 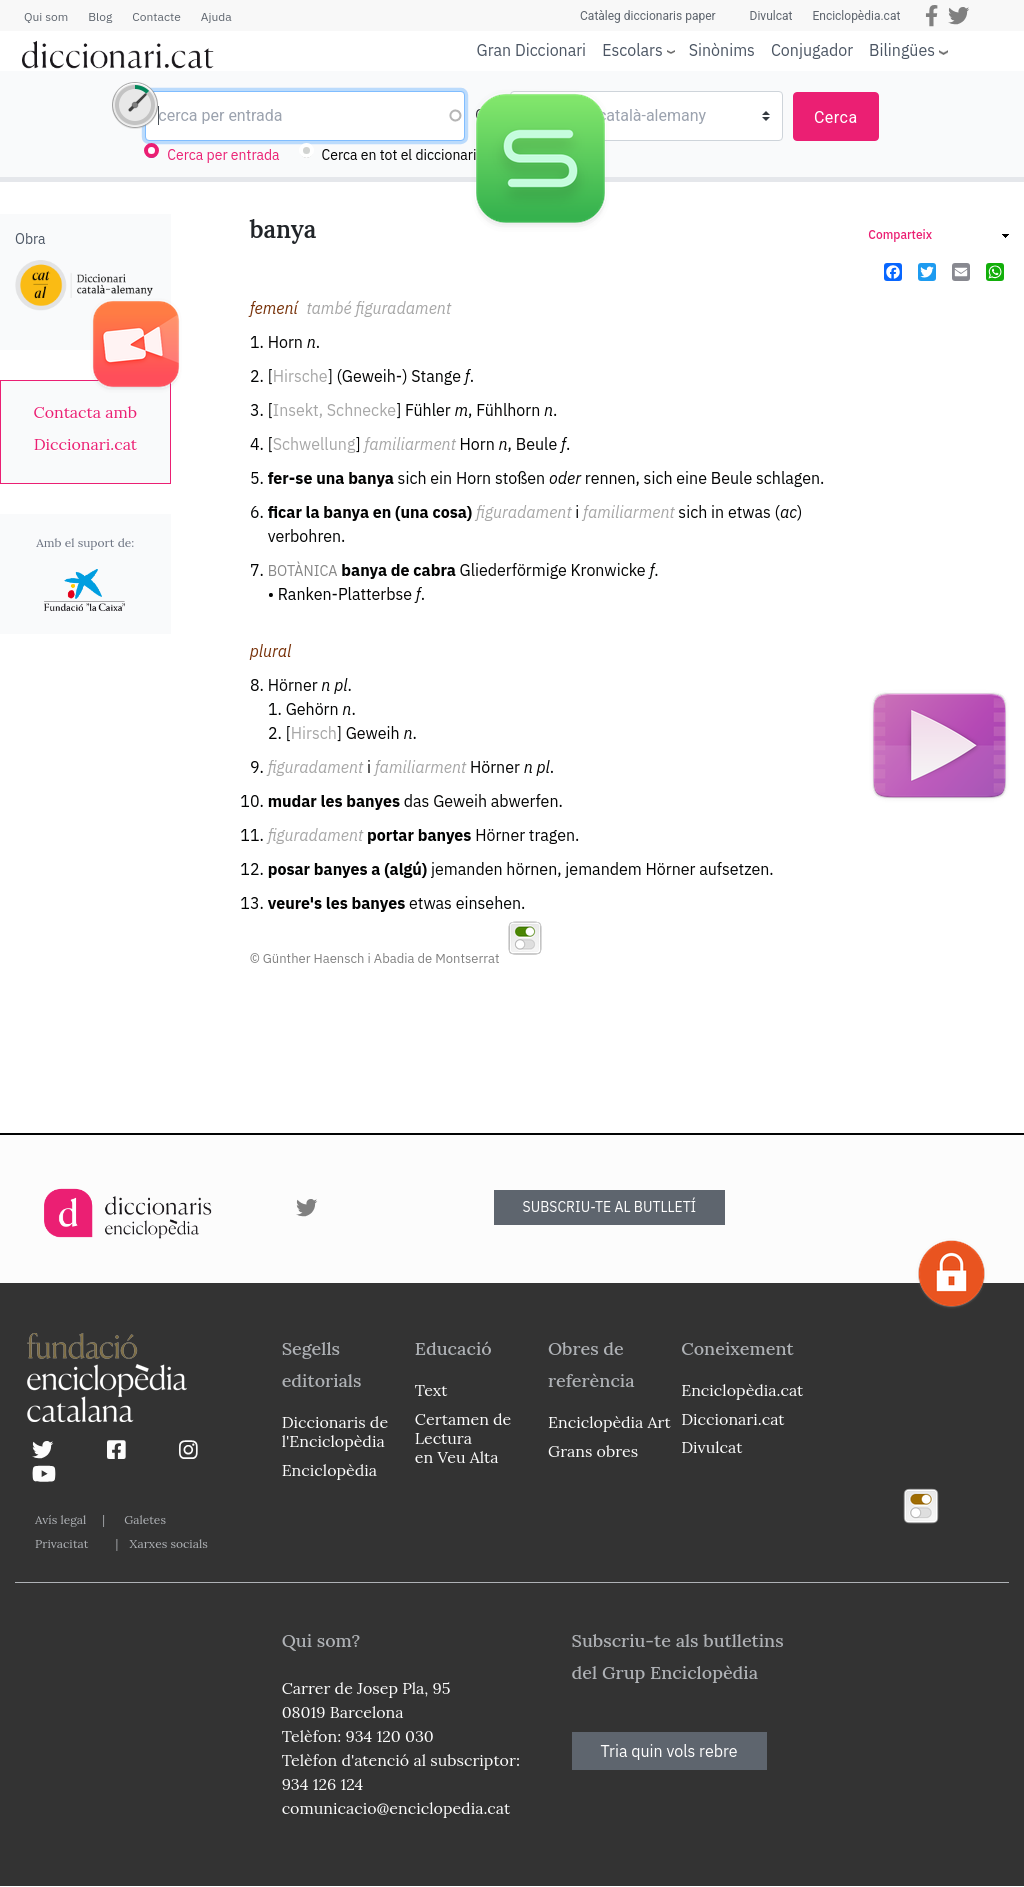 What do you see at coordinates (951, 1273) in the screenshot?
I see `lock screen brightness at current level` at bounding box center [951, 1273].